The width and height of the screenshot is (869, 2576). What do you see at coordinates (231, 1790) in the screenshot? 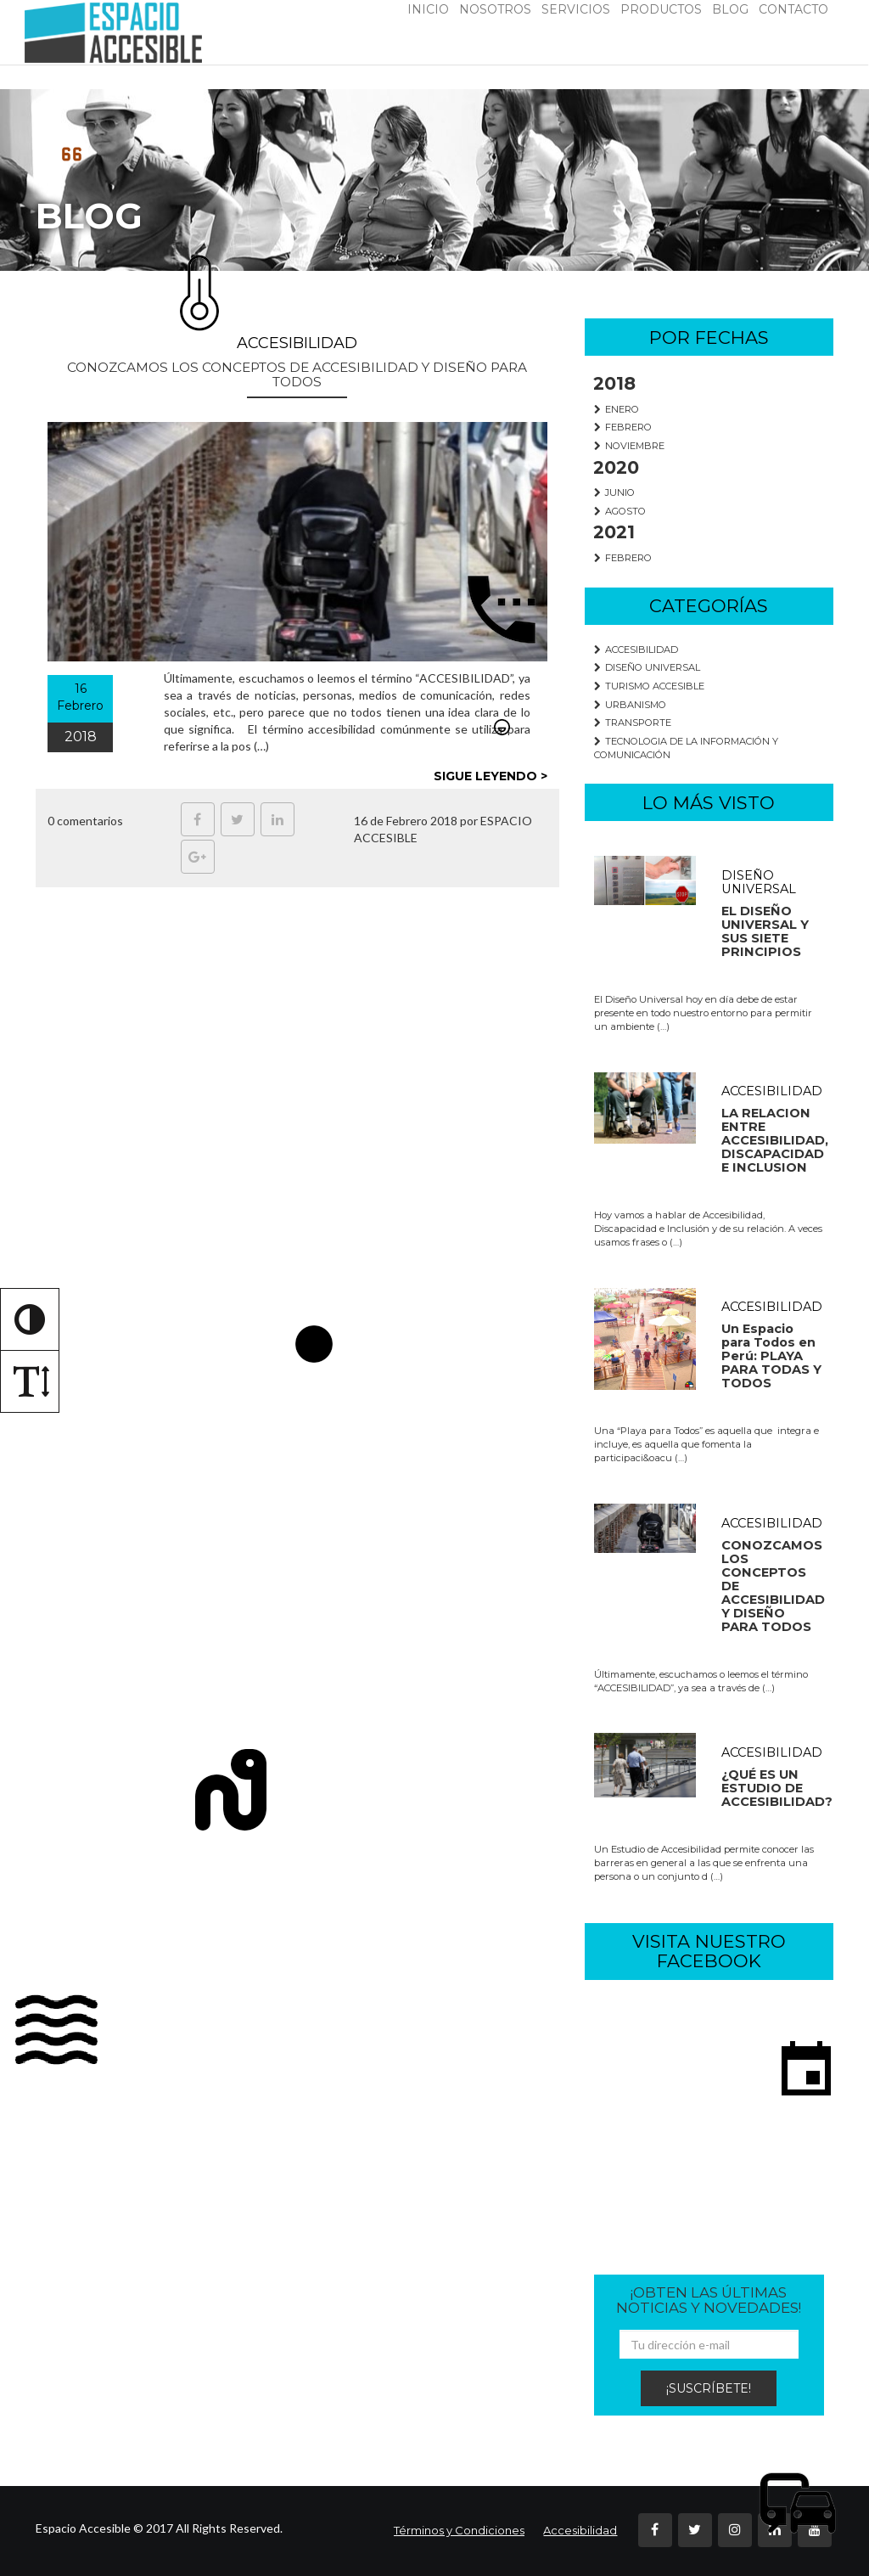
I see `indicates malware or security threat detected` at bounding box center [231, 1790].